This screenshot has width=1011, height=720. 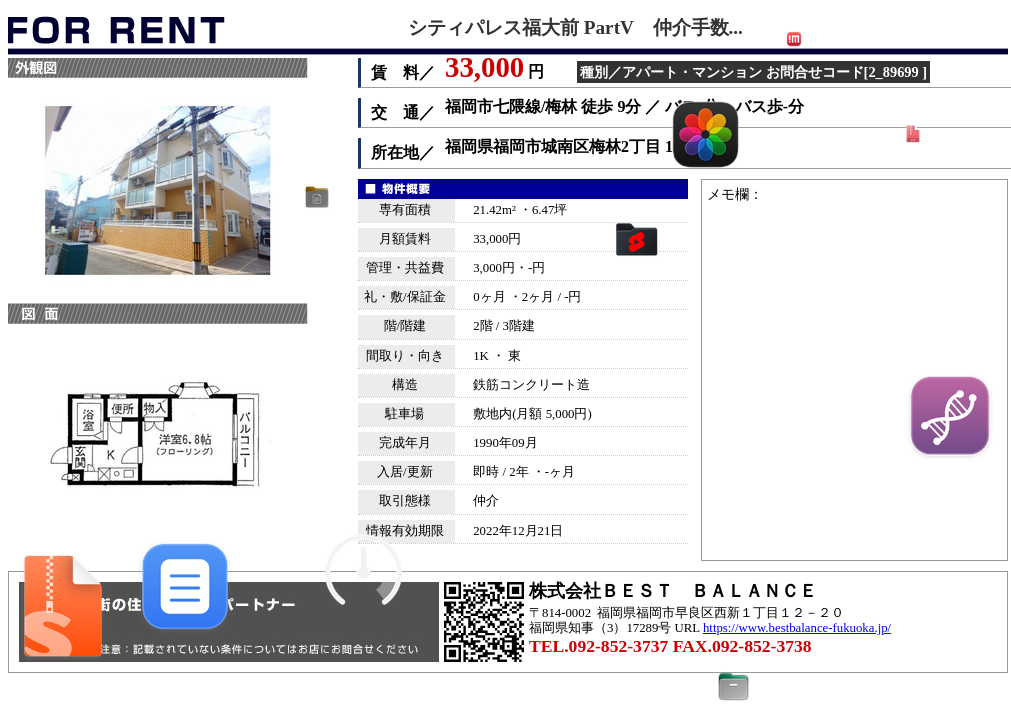 What do you see at coordinates (733, 686) in the screenshot?
I see `open the file manager application` at bounding box center [733, 686].